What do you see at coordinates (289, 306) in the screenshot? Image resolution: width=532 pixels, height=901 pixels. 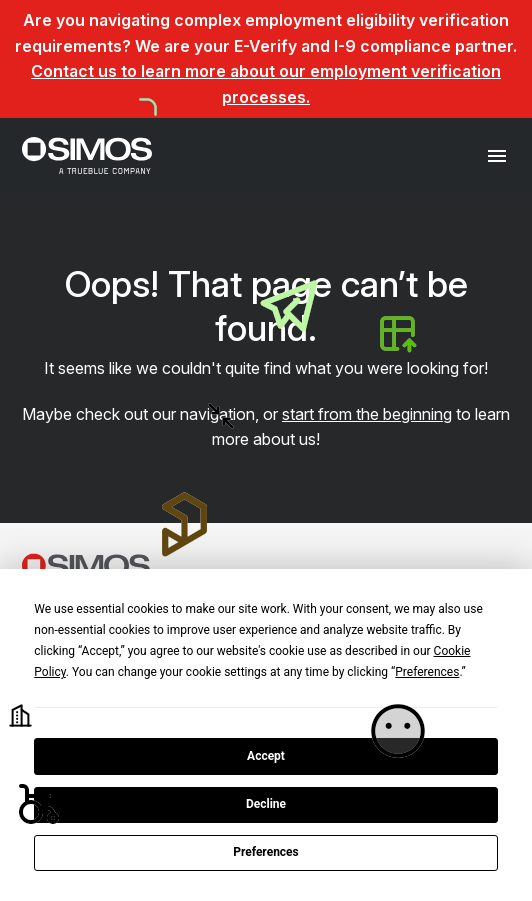 I see `open telegram messaging app` at bounding box center [289, 306].